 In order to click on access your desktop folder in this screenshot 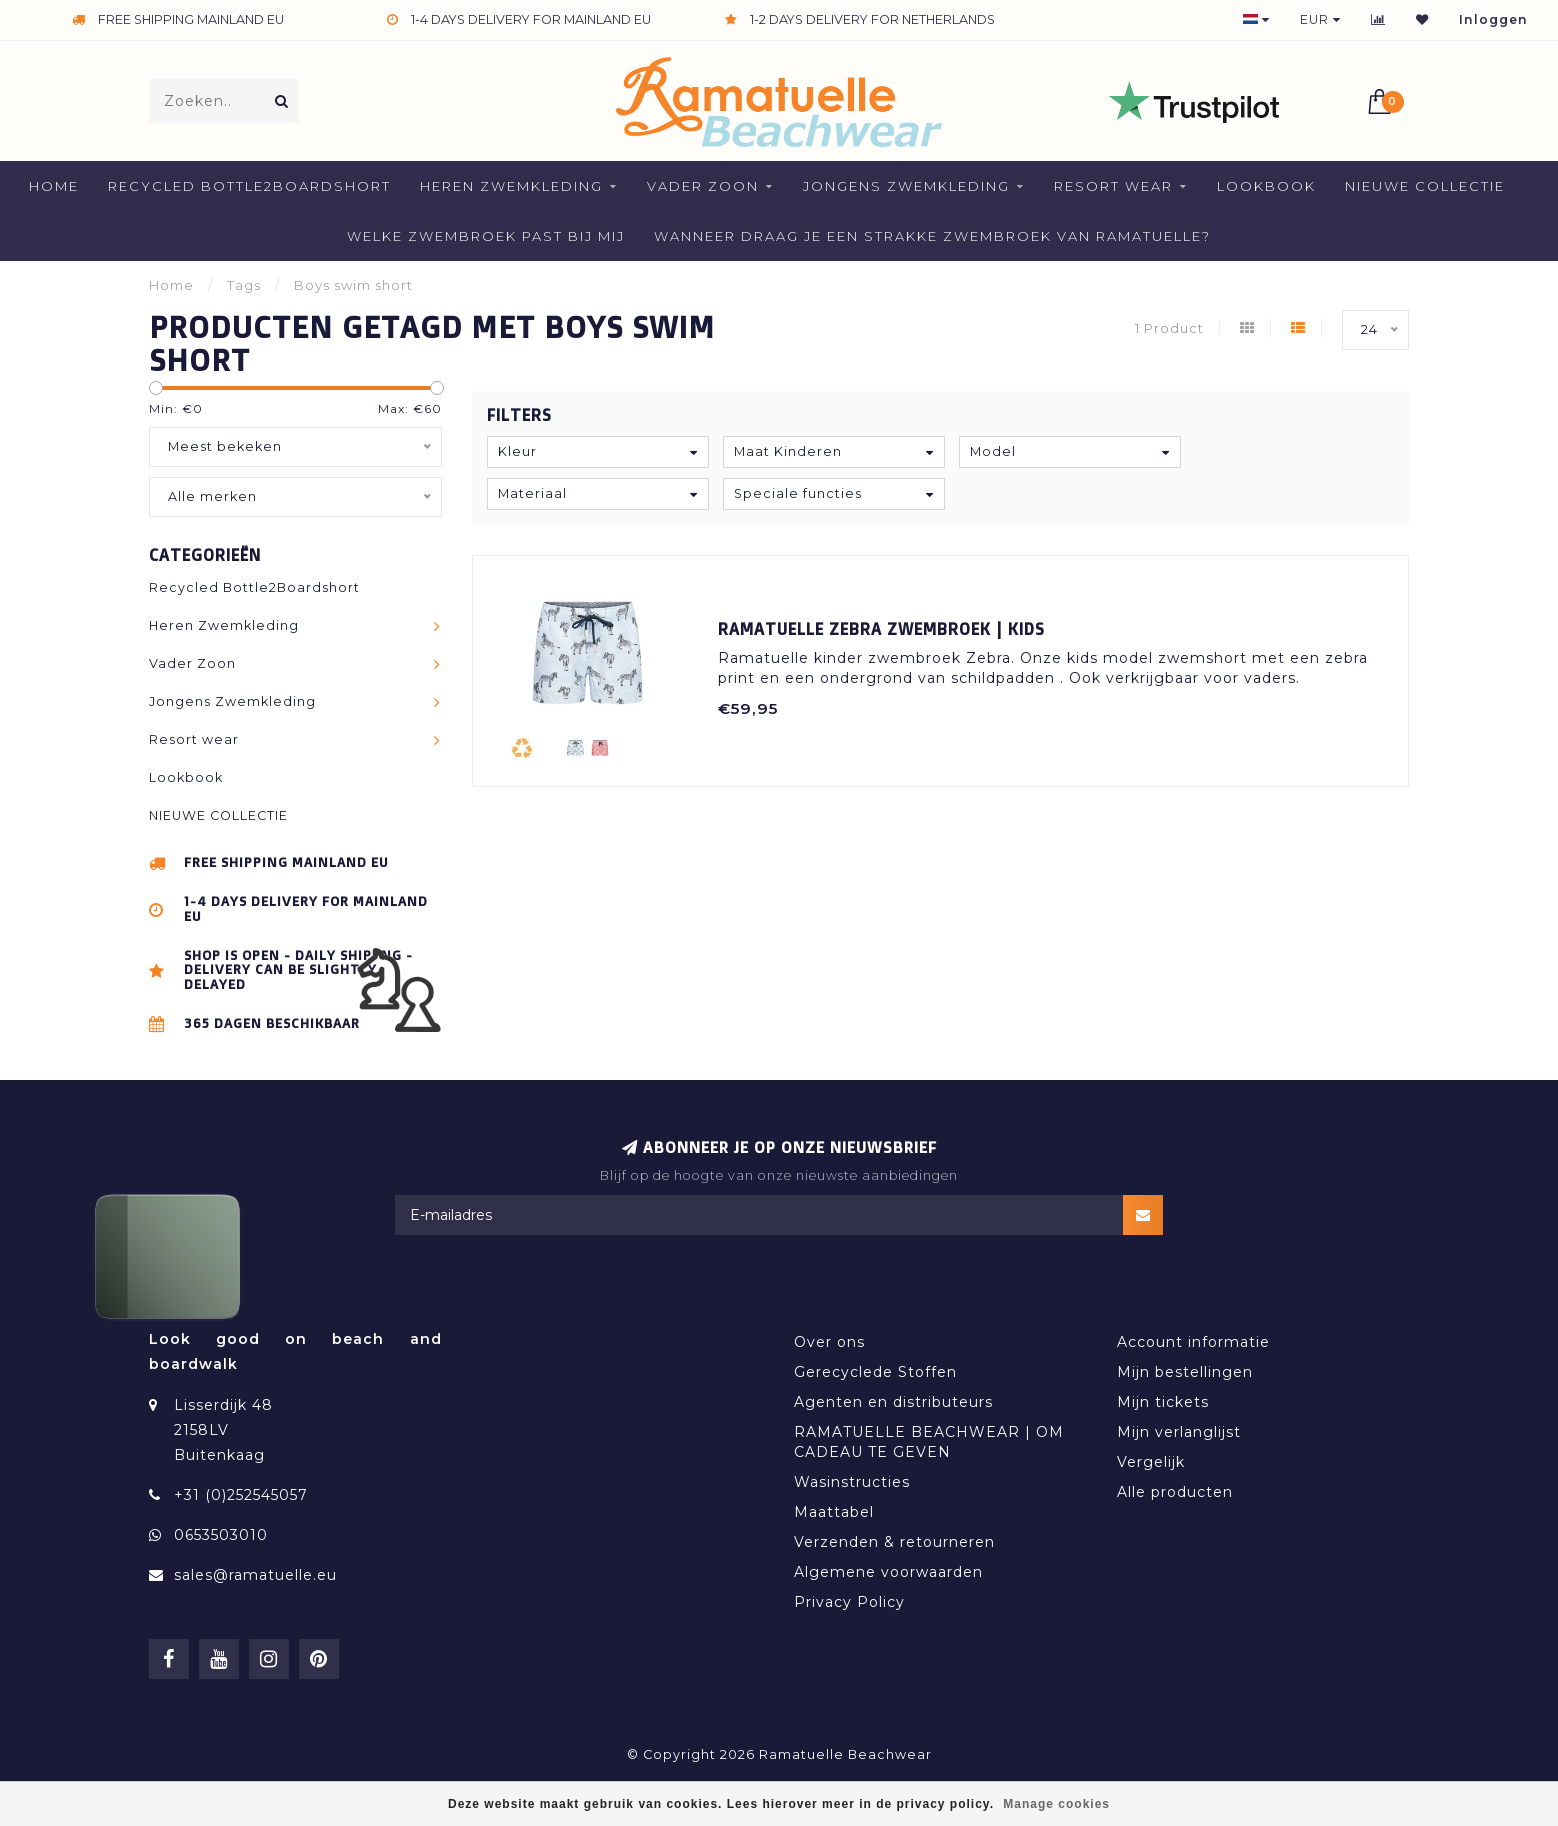, I will do `click(167, 1251)`.